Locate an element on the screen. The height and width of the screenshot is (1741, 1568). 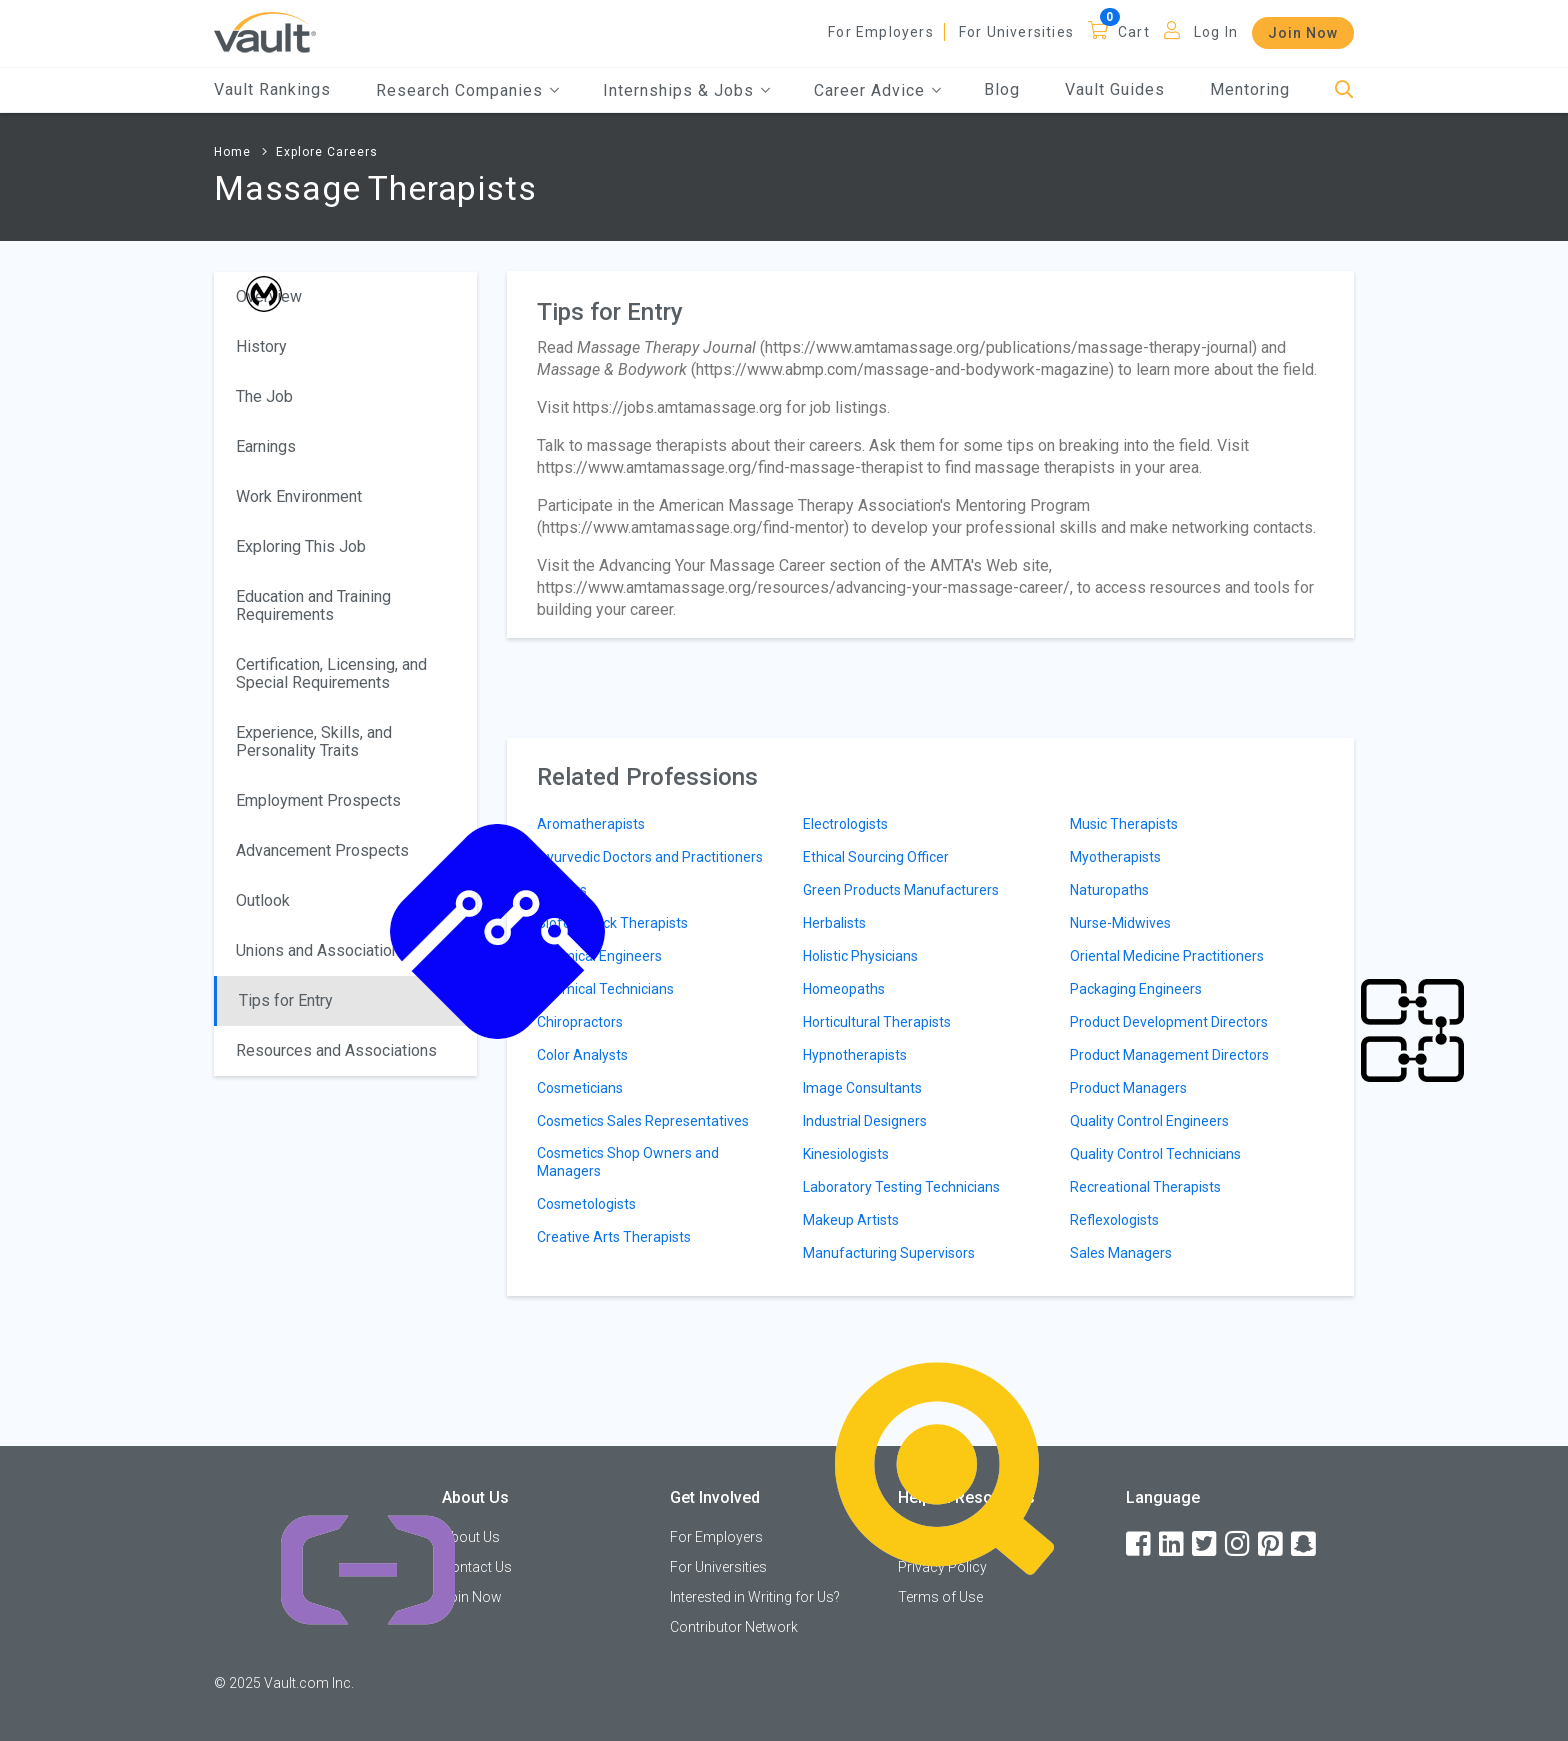
open Qlik analytics application is located at coordinates (944, 1468).